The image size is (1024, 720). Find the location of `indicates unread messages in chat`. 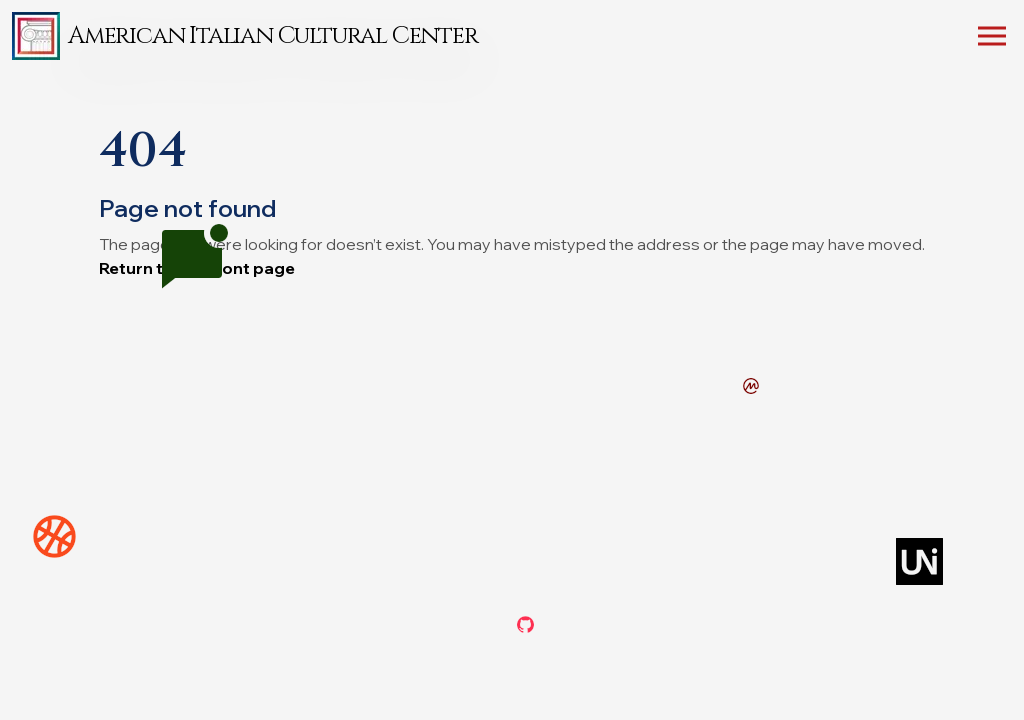

indicates unread messages in chat is located at coordinates (192, 257).